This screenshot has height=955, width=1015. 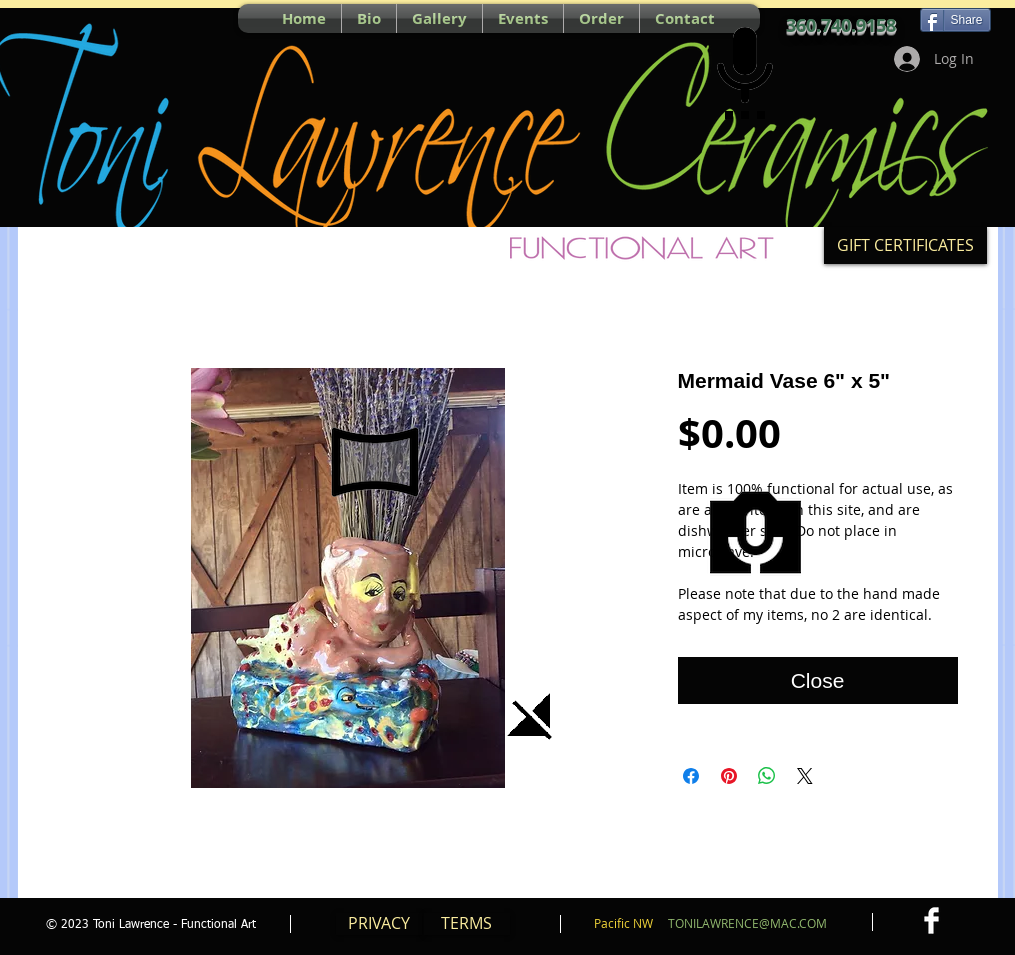 What do you see at coordinates (745, 71) in the screenshot?
I see `access voice input settings` at bounding box center [745, 71].